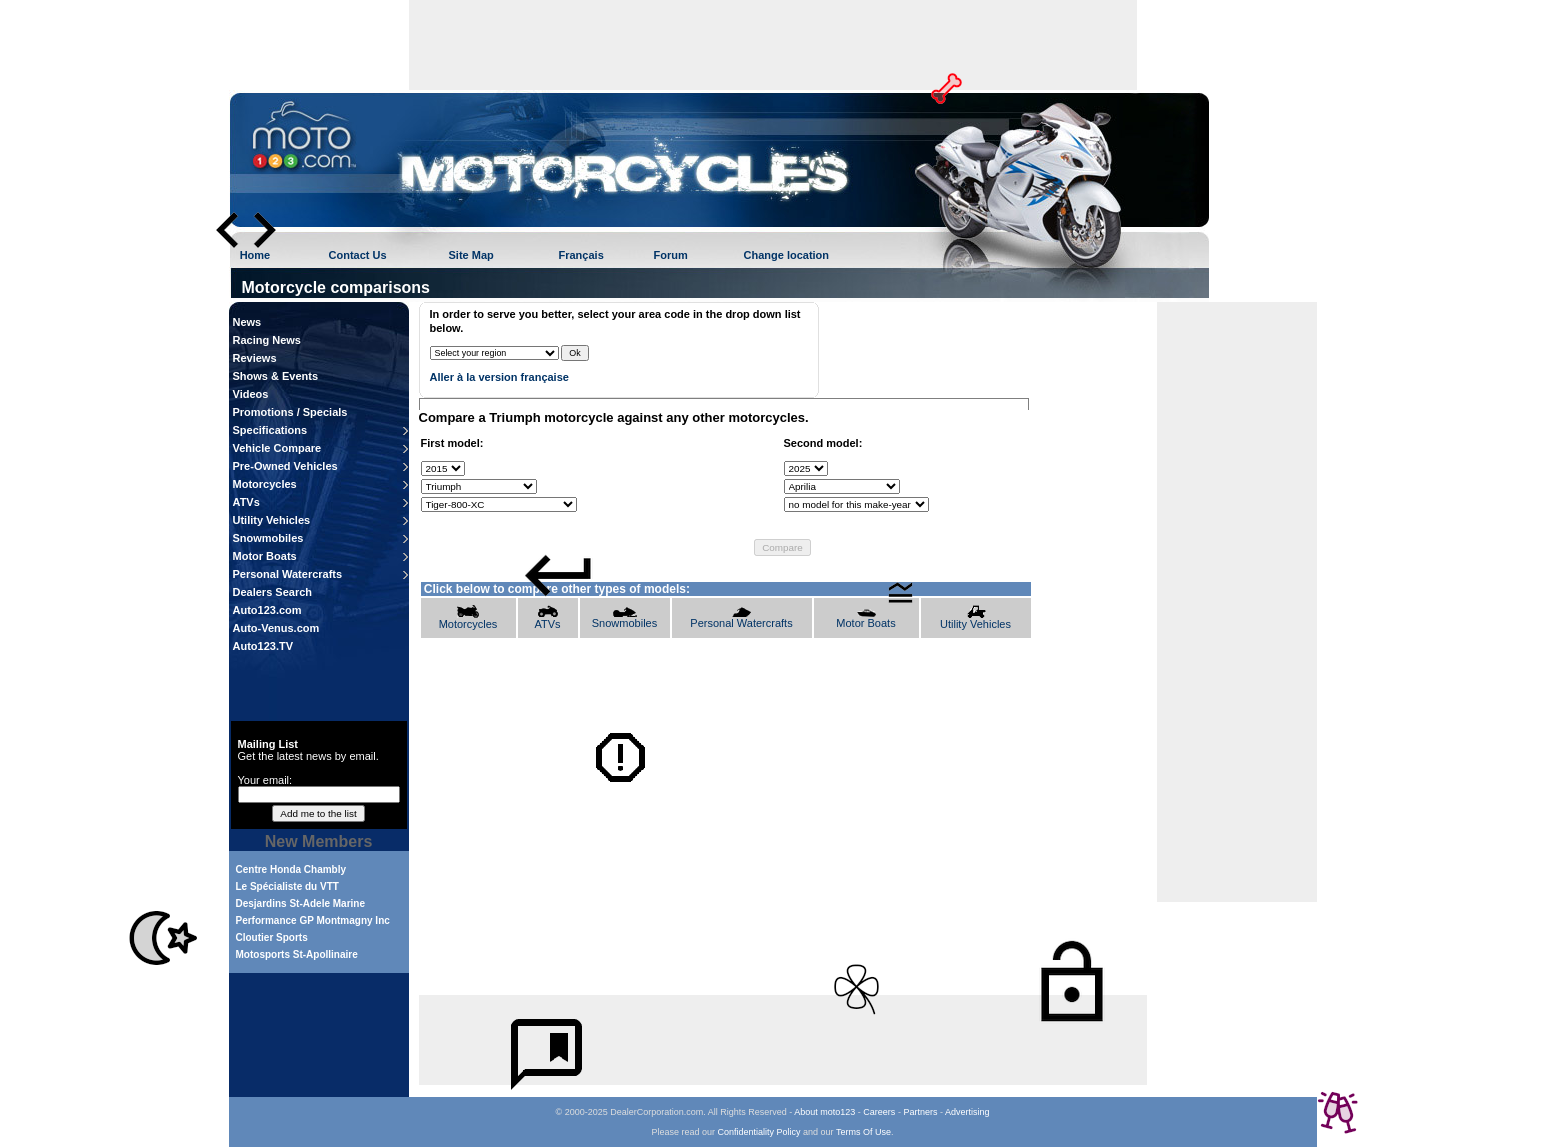  Describe the element at coordinates (1072, 983) in the screenshot. I see `unlock a secured item or feature` at that location.